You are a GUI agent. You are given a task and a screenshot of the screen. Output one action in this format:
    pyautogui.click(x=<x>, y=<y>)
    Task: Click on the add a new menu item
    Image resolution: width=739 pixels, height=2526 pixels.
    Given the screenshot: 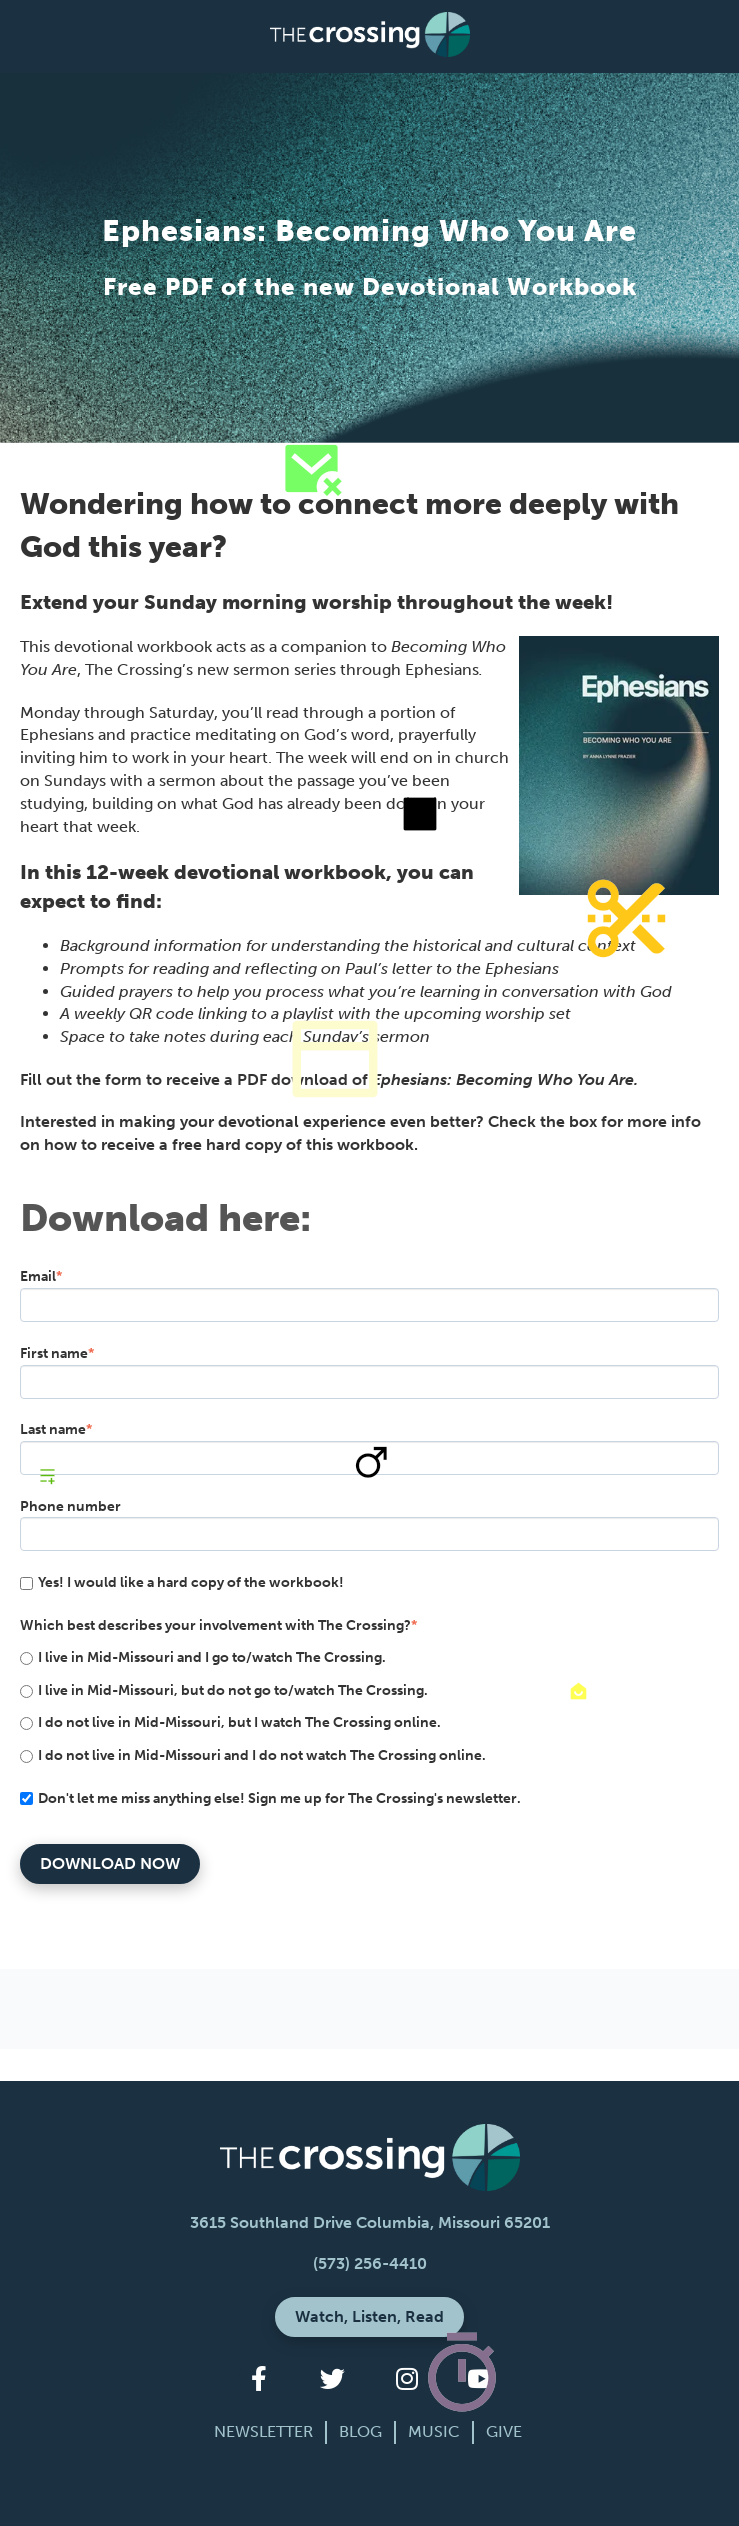 What is the action you would take?
    pyautogui.click(x=47, y=1475)
    